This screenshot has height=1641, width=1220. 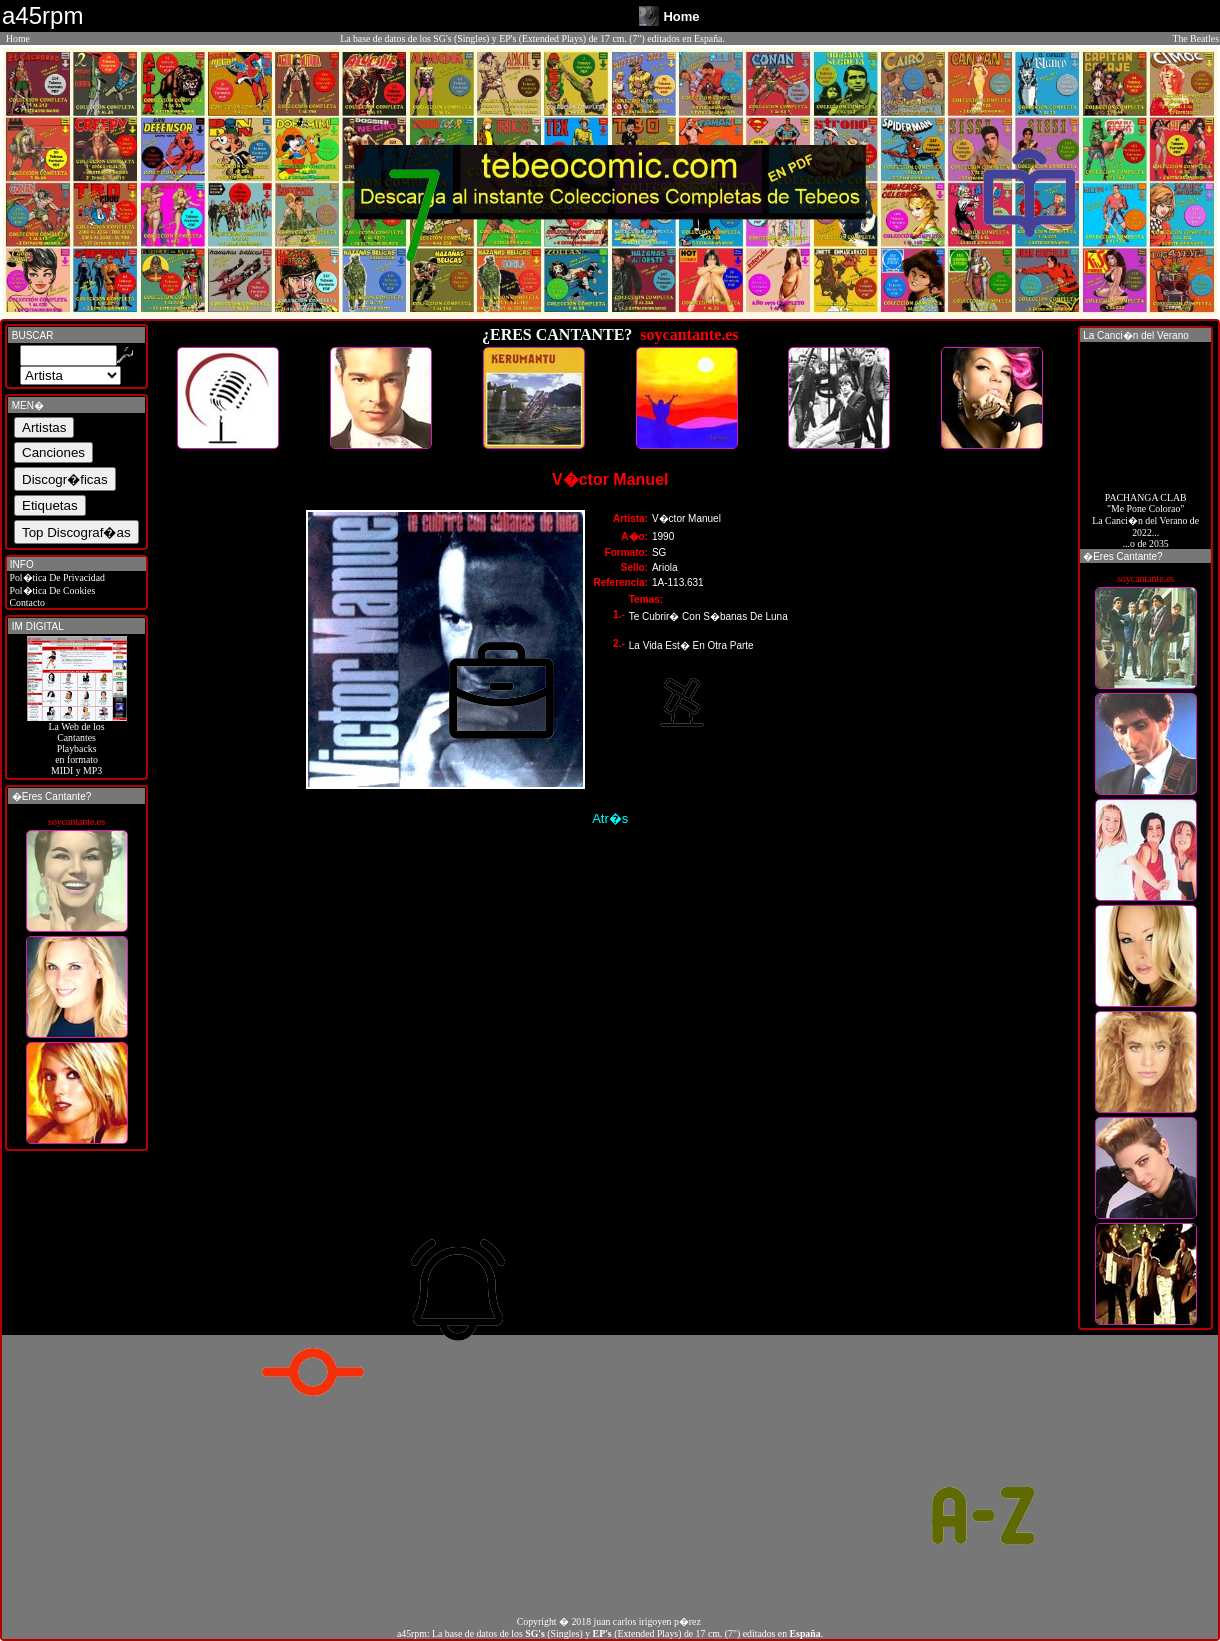 I want to click on indicates the number seven in a list or sequence, so click(x=414, y=215).